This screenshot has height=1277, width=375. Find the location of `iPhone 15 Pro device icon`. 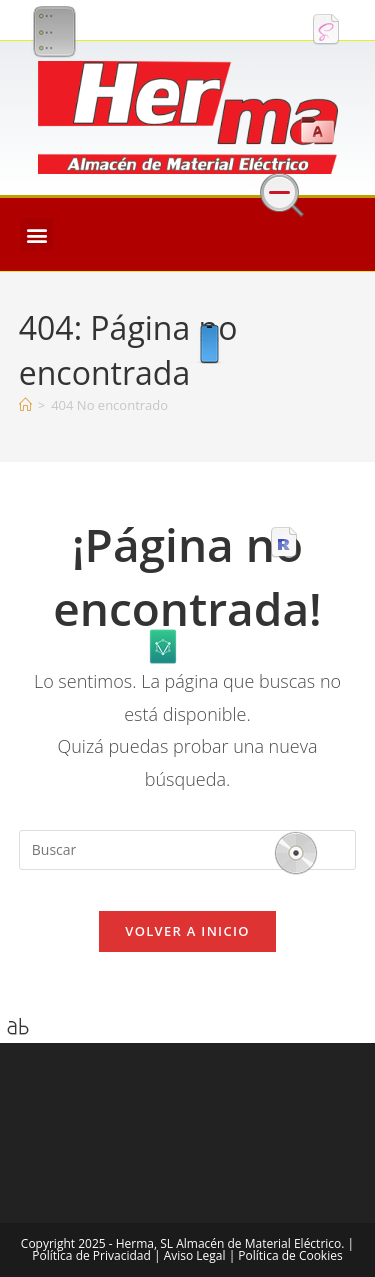

iPhone 15 Pro device icon is located at coordinates (209, 344).